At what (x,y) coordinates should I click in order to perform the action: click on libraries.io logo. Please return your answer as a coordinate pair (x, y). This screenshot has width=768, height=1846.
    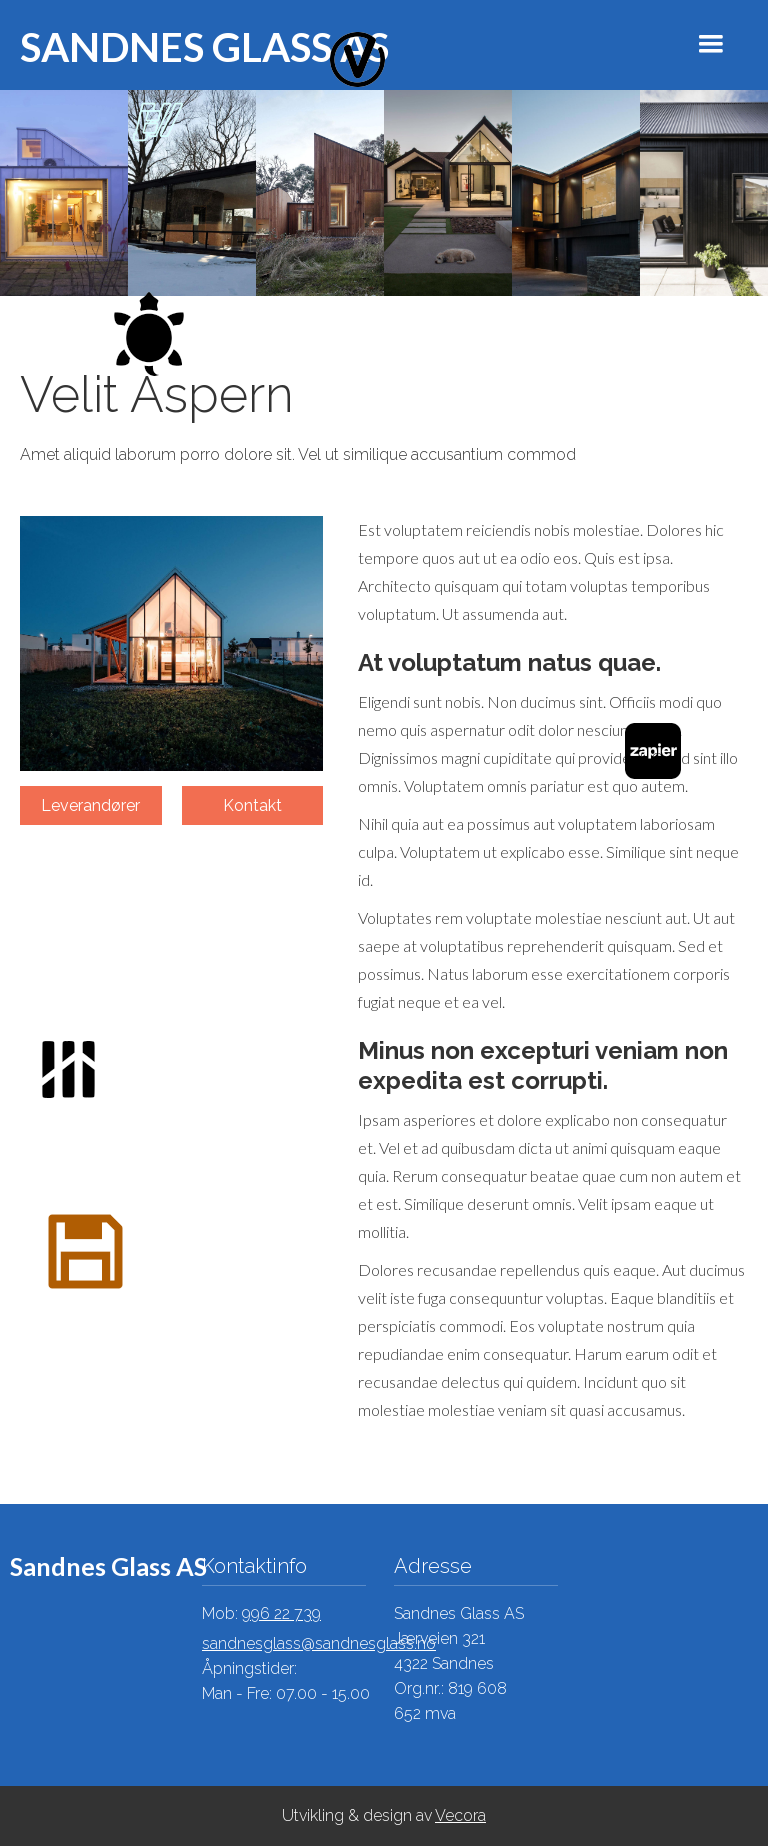
    Looking at the image, I should click on (68, 1069).